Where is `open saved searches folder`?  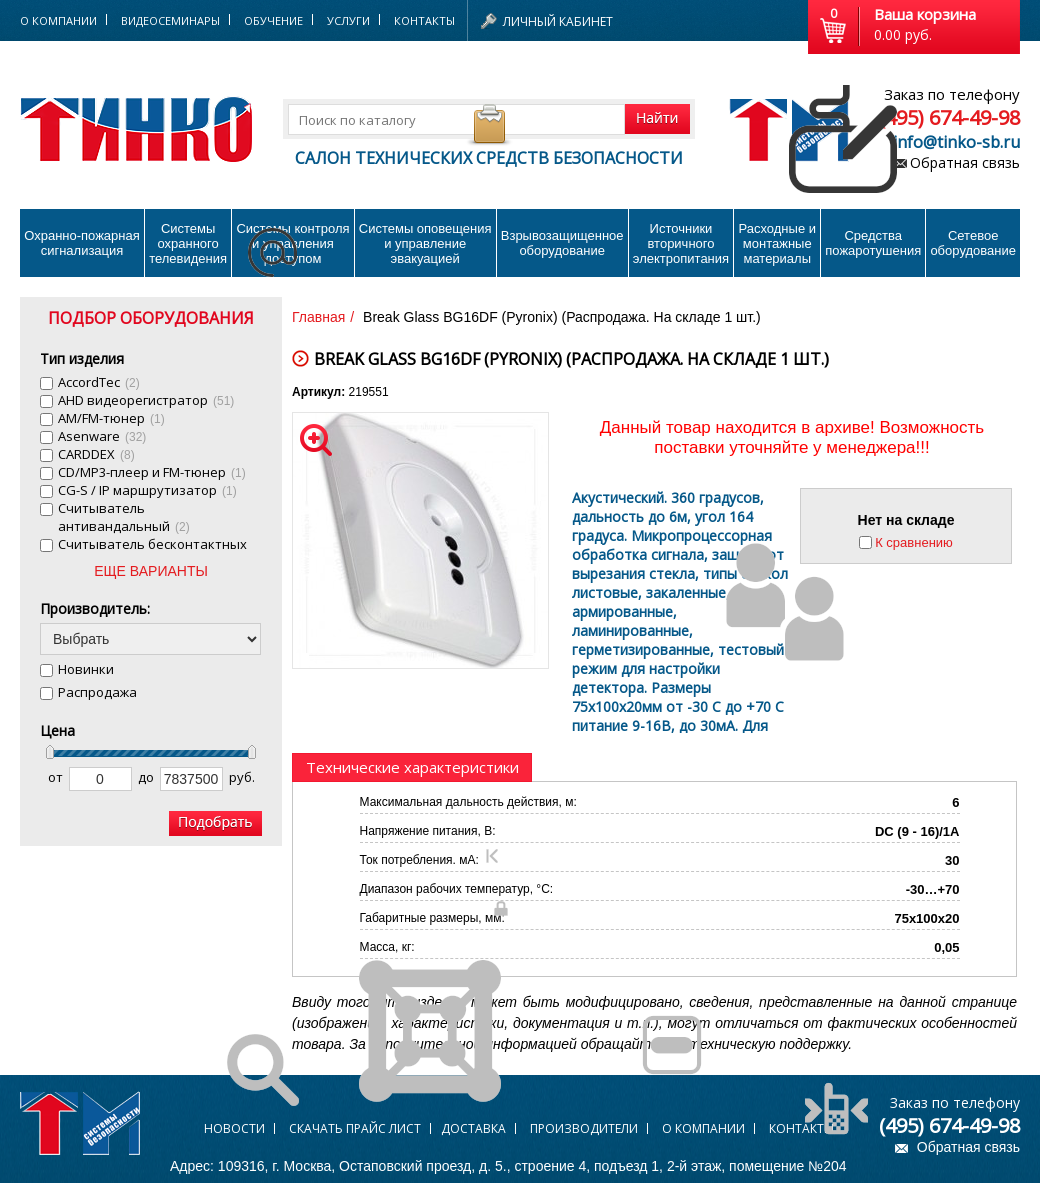
open saved searches folder is located at coordinates (263, 1070).